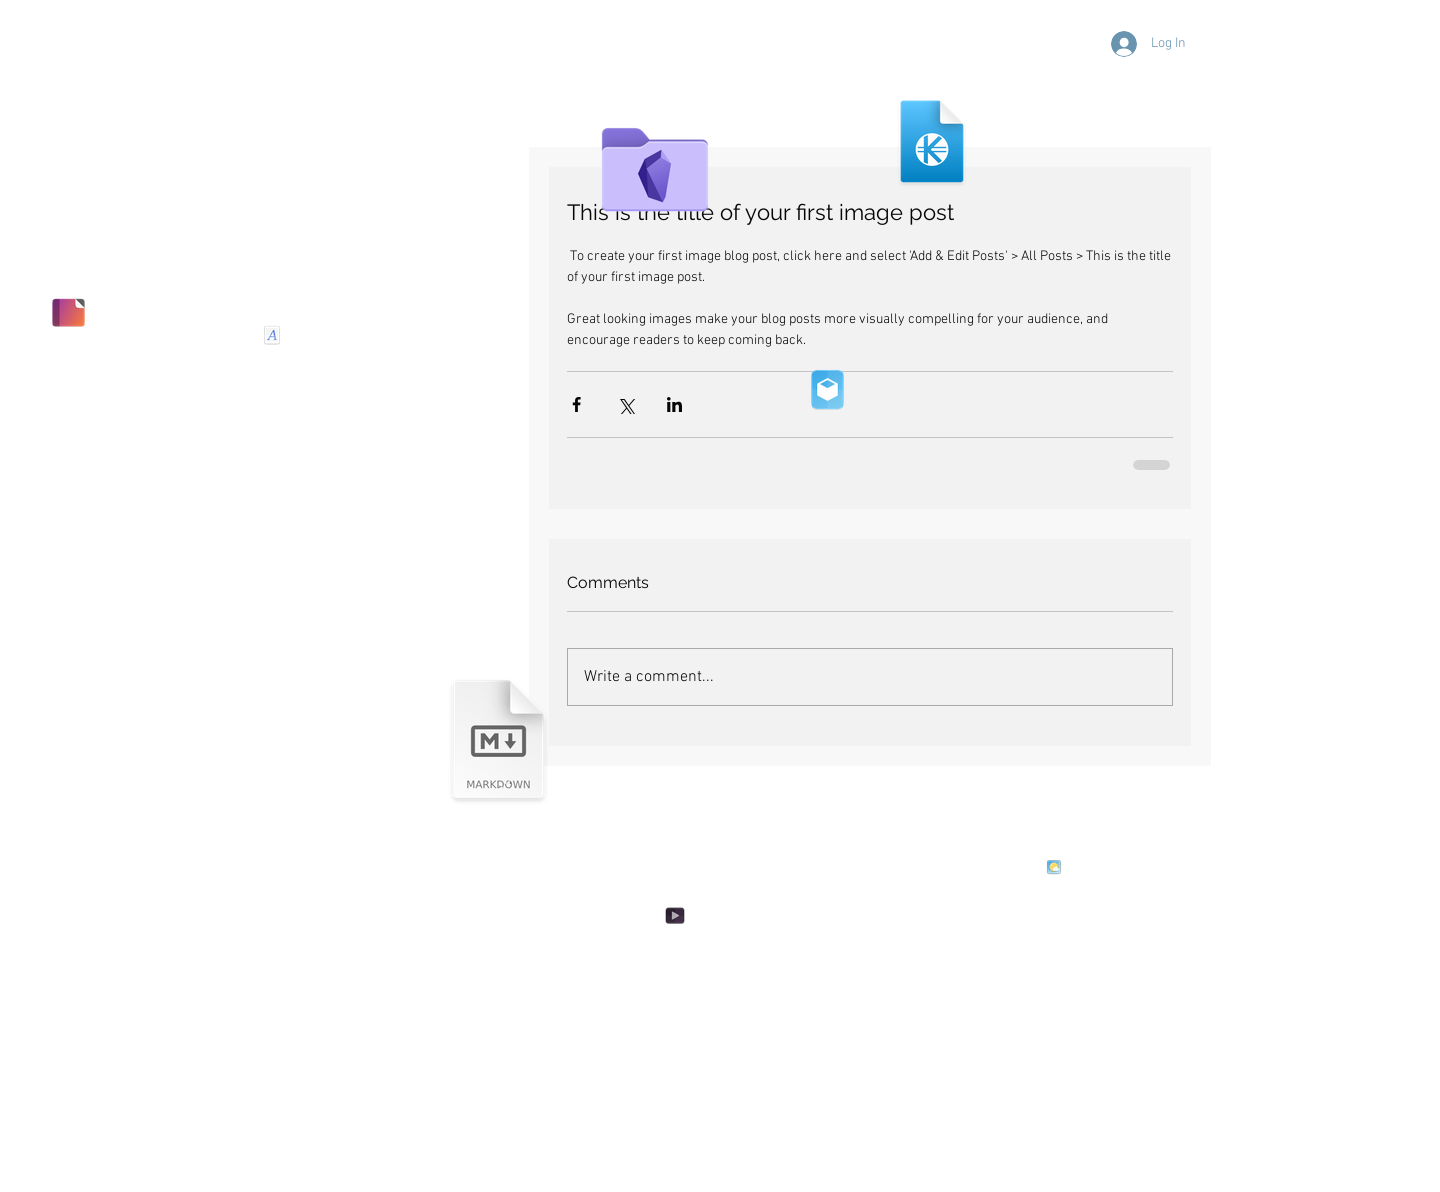 The height and width of the screenshot is (1192, 1440). What do you see at coordinates (68, 311) in the screenshot?
I see `customize desktop theme settings` at bounding box center [68, 311].